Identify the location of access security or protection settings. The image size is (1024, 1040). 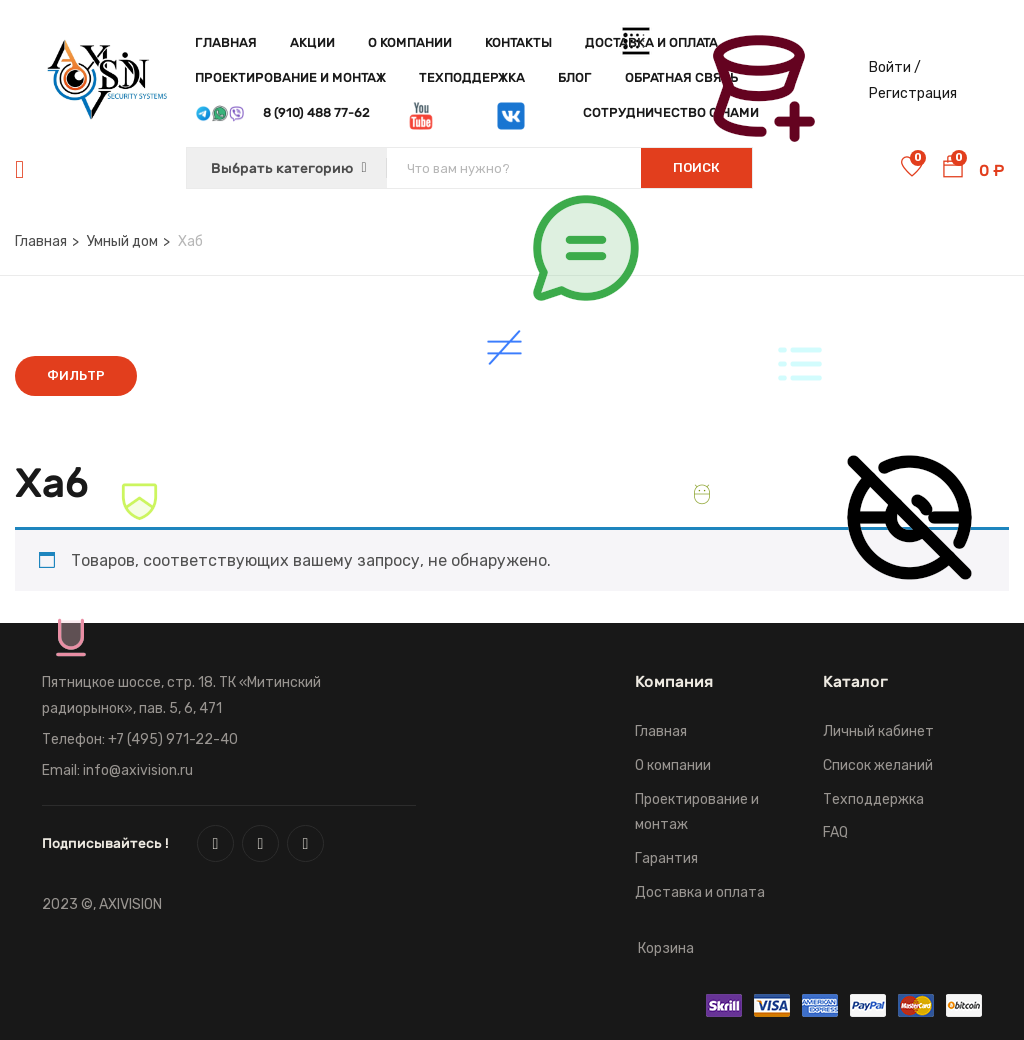
(139, 499).